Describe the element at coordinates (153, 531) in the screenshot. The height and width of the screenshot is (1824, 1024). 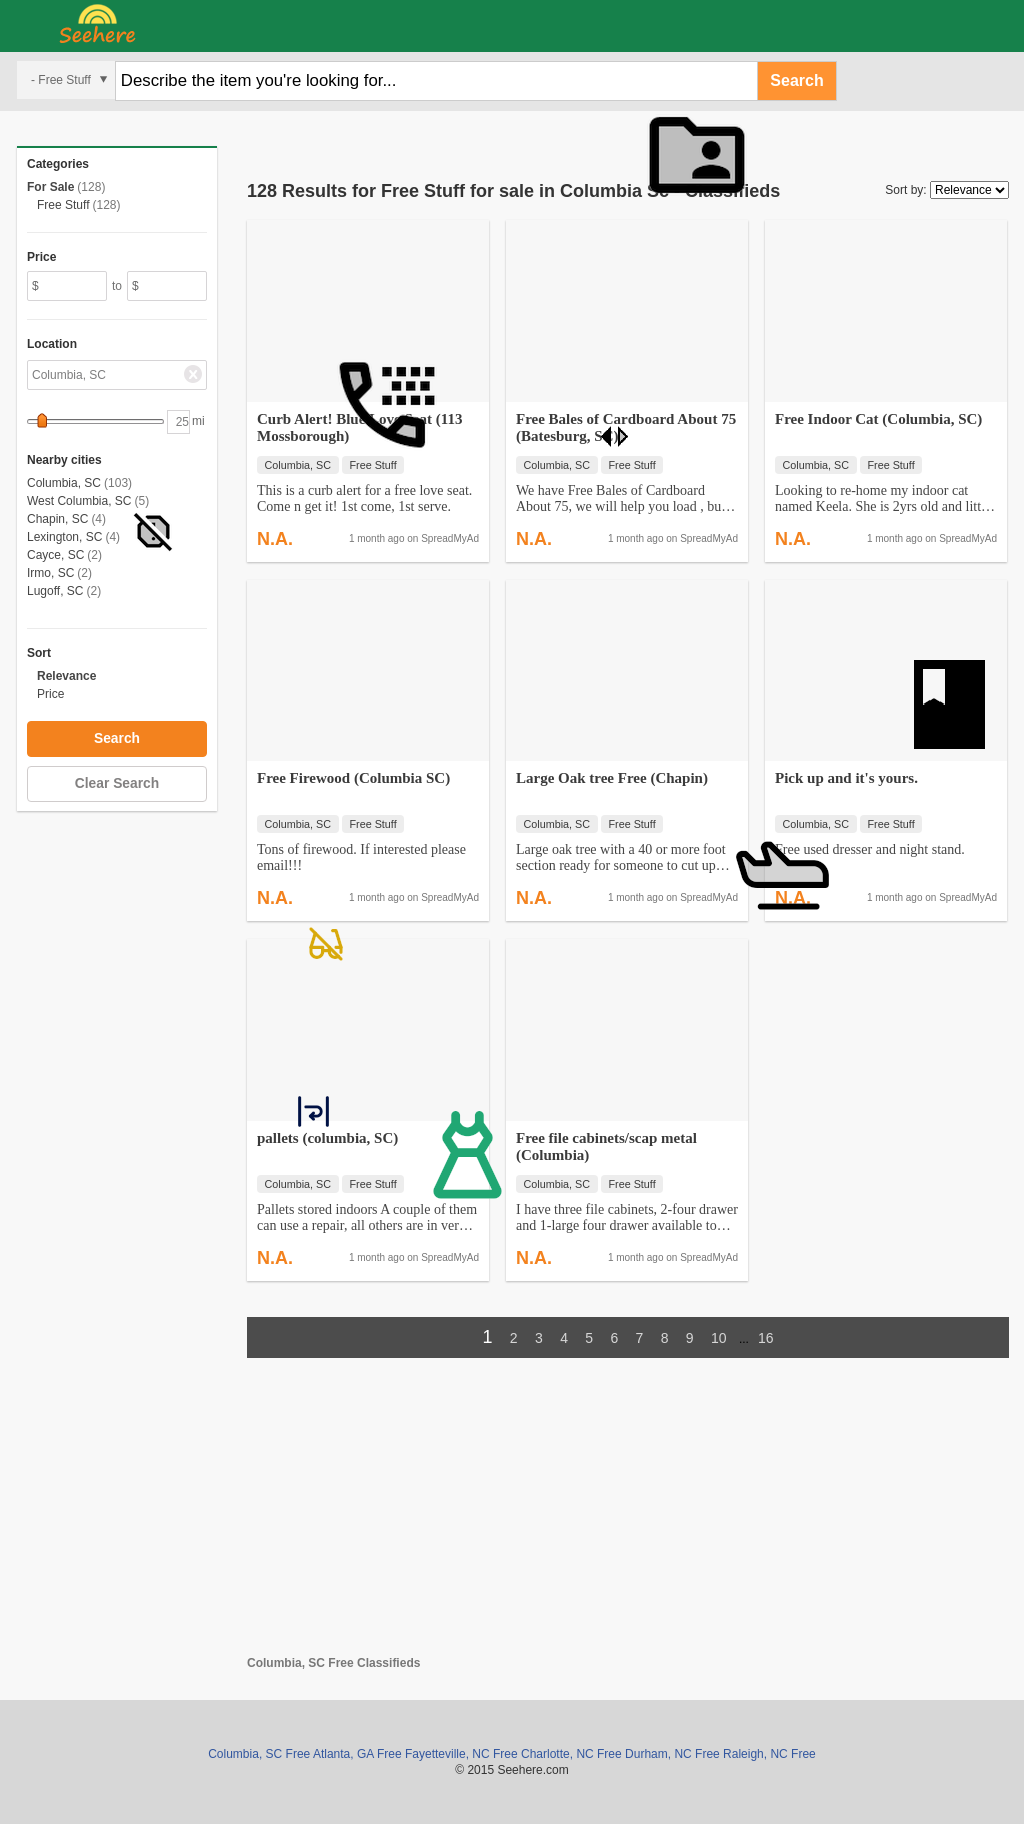
I see `disable report notifications` at that location.